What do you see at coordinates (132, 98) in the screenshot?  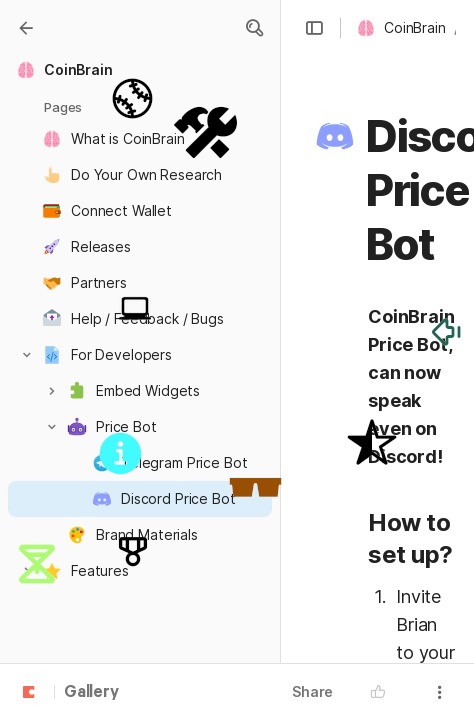 I see `view baseball scores or stats` at bounding box center [132, 98].